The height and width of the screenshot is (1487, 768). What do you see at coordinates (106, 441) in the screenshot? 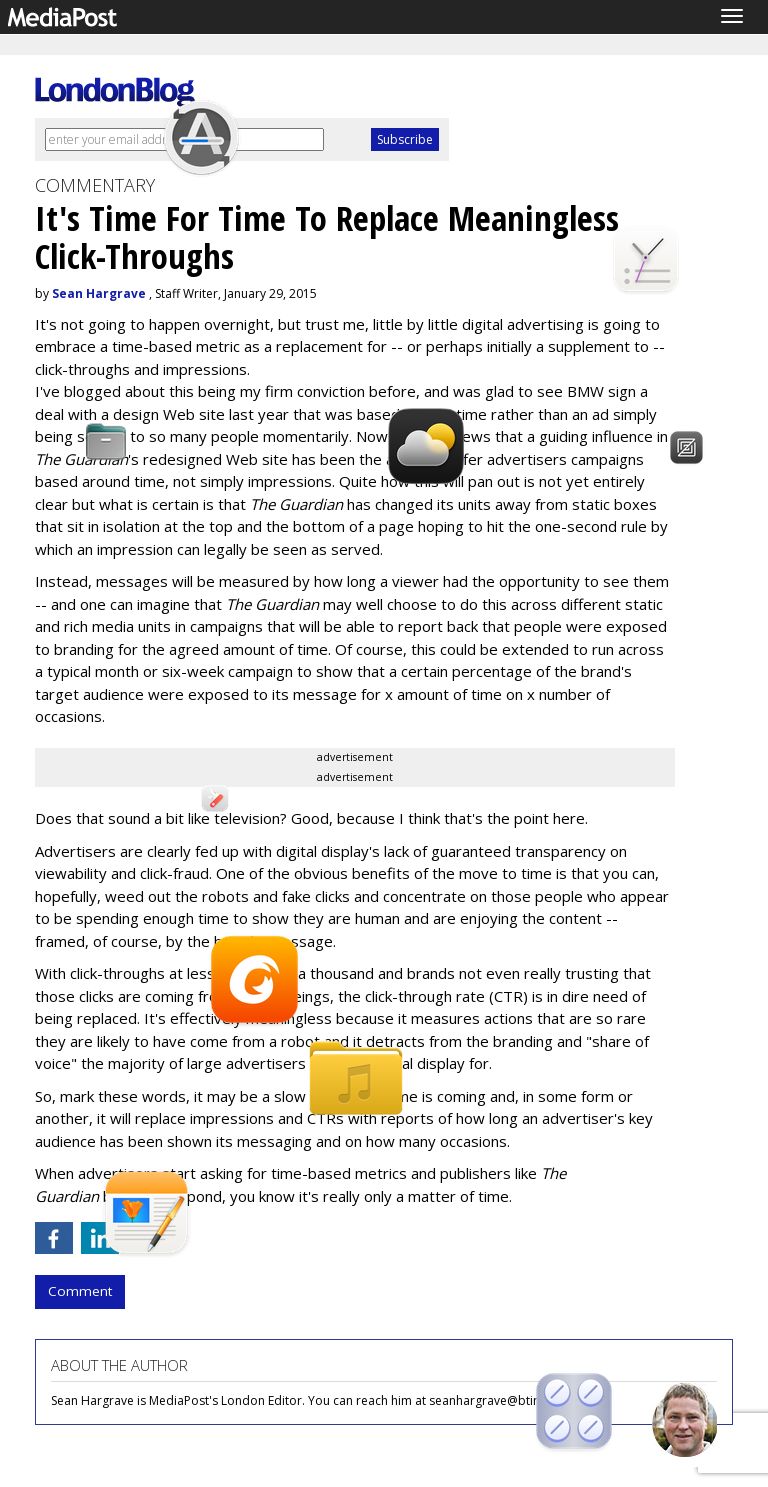
I see `open the file manager application` at bounding box center [106, 441].